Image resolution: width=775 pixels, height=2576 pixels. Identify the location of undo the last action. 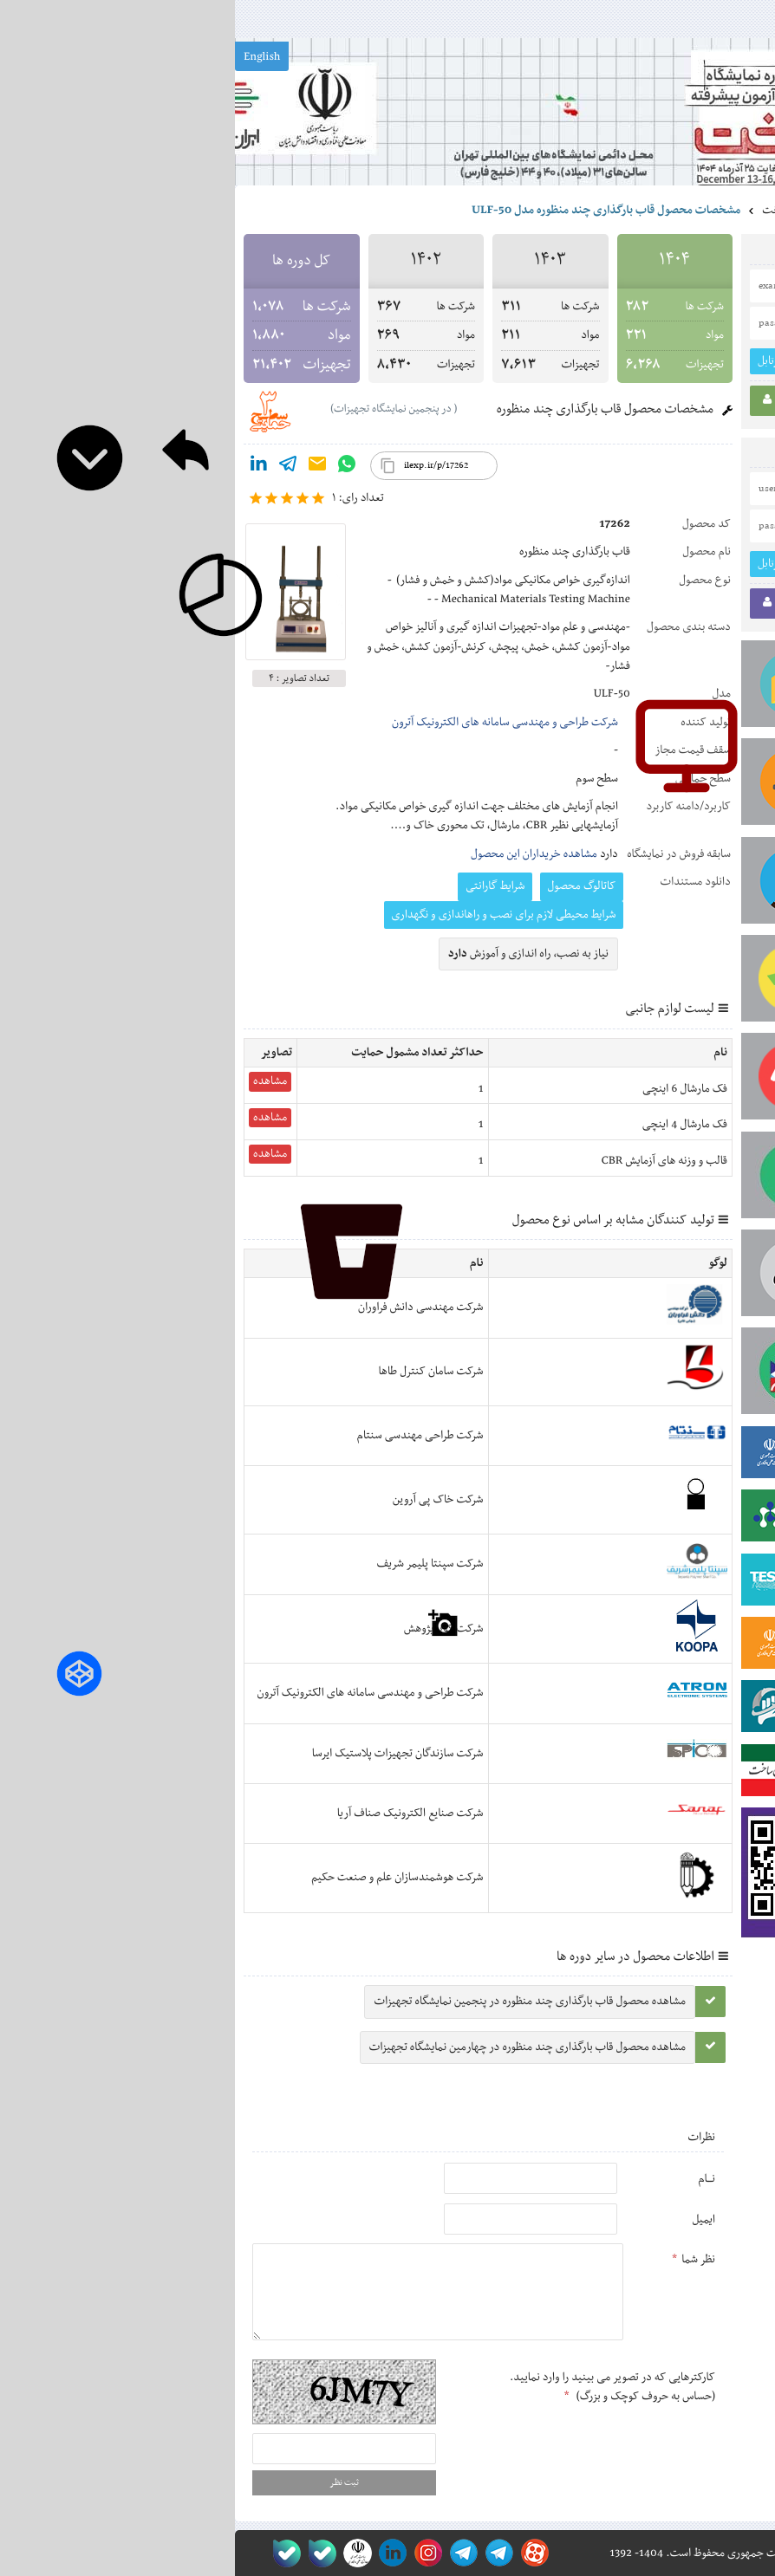
(186, 450).